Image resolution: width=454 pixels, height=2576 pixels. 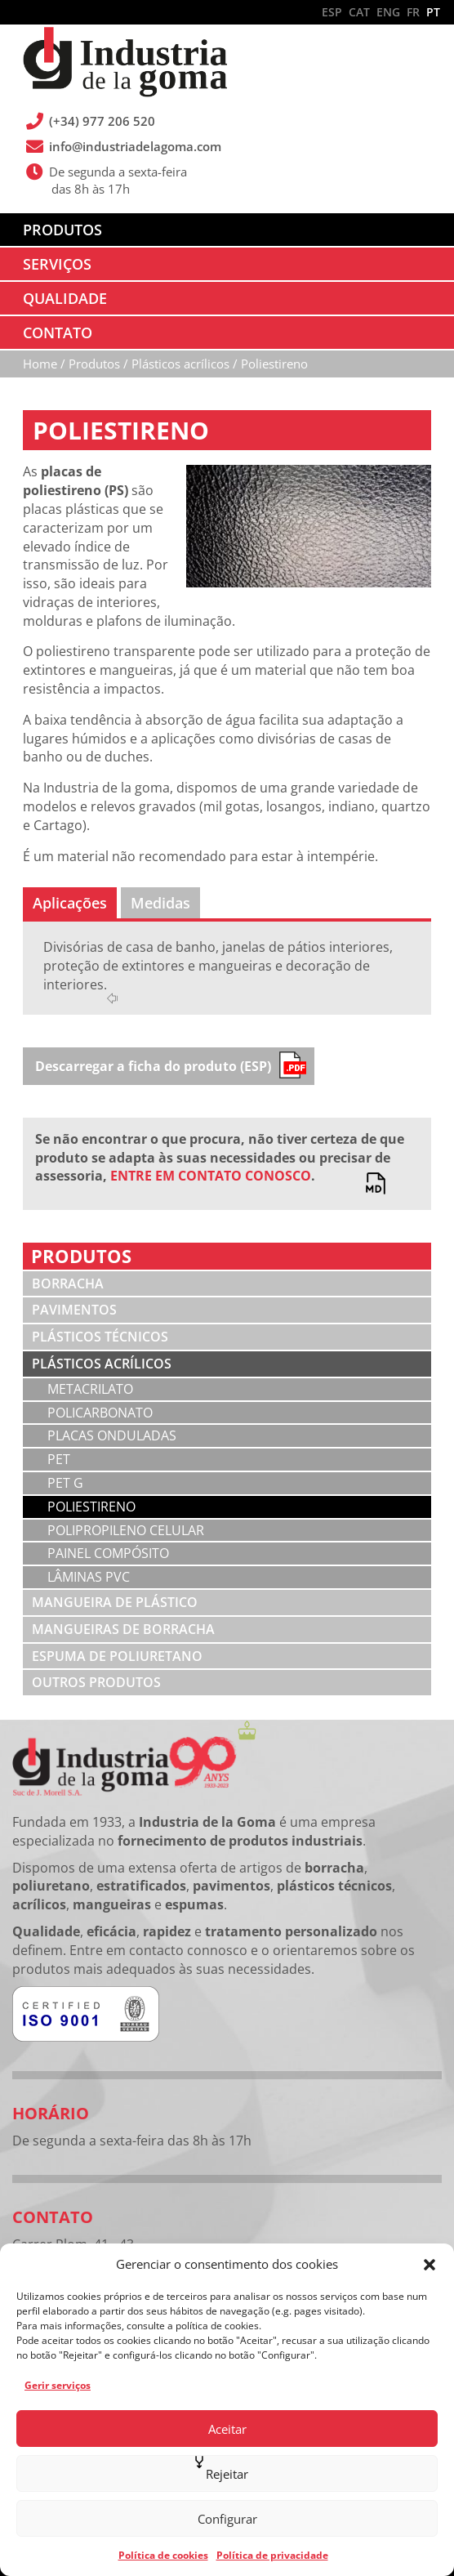 What do you see at coordinates (376, 1183) in the screenshot?
I see `markdown file type indicator` at bounding box center [376, 1183].